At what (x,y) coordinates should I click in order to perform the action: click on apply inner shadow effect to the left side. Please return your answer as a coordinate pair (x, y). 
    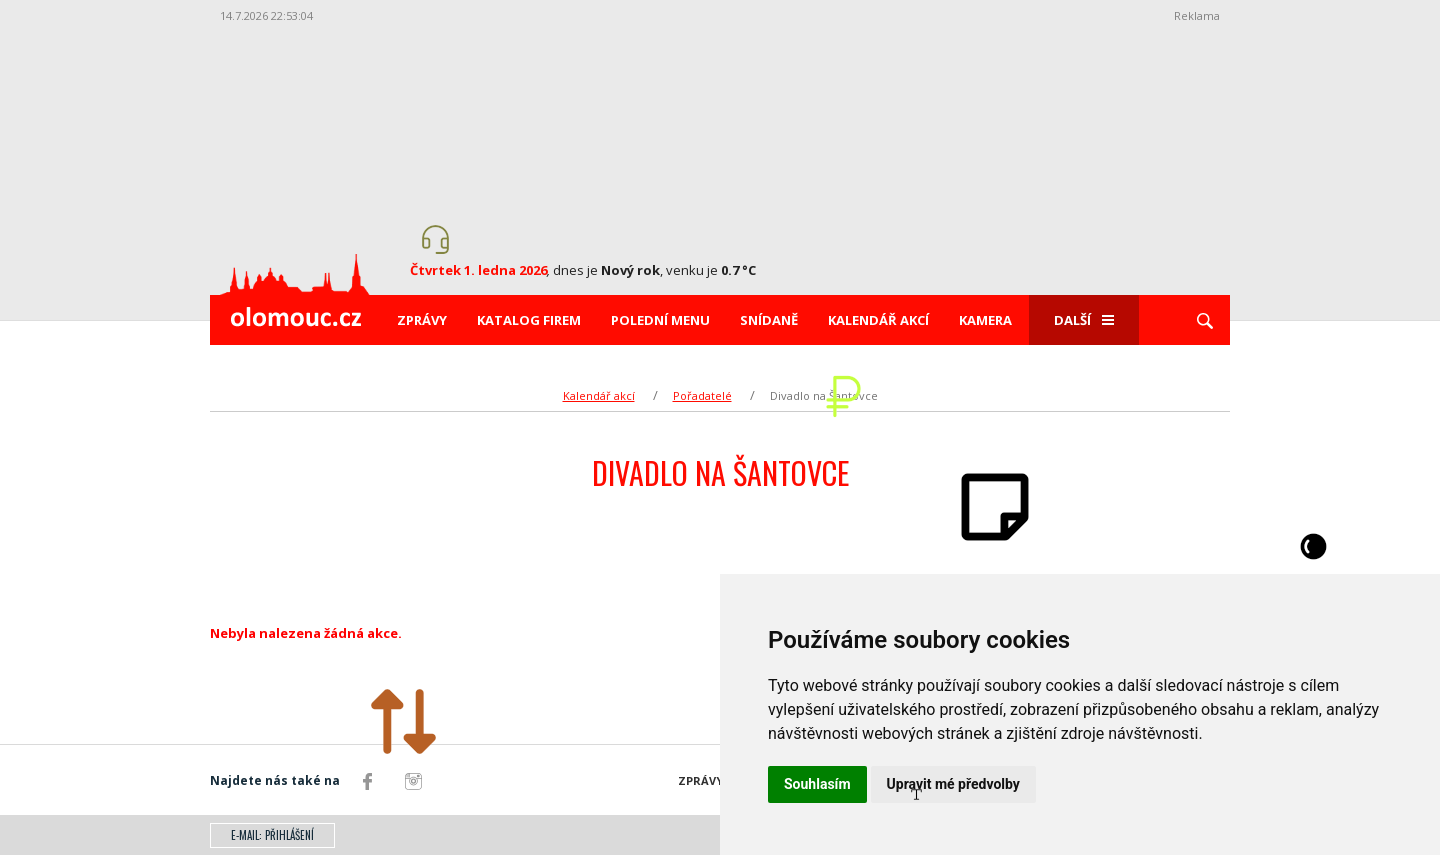
    Looking at the image, I should click on (1313, 546).